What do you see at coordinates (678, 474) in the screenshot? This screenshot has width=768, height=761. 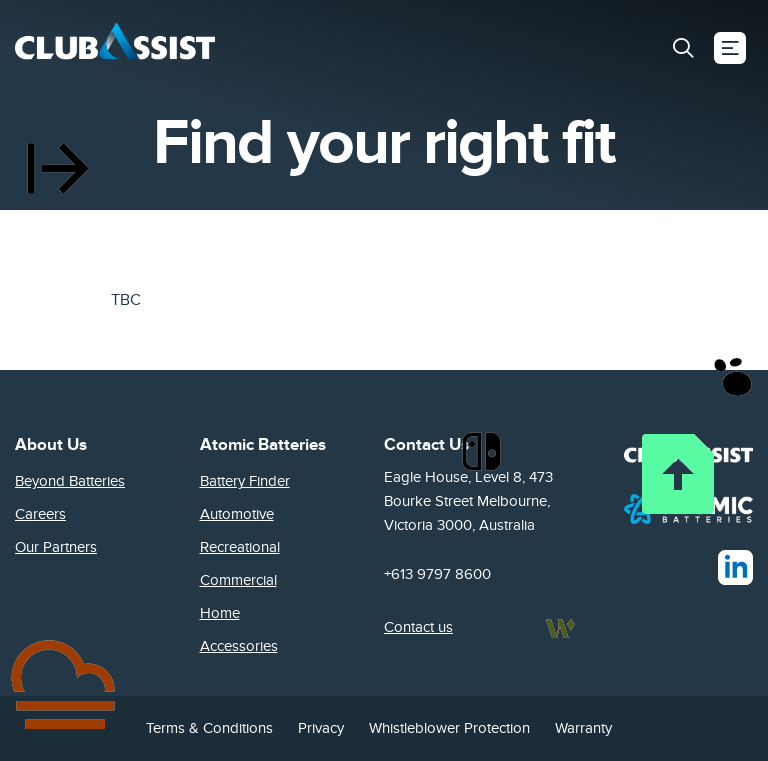 I see `upload a file or document` at bounding box center [678, 474].